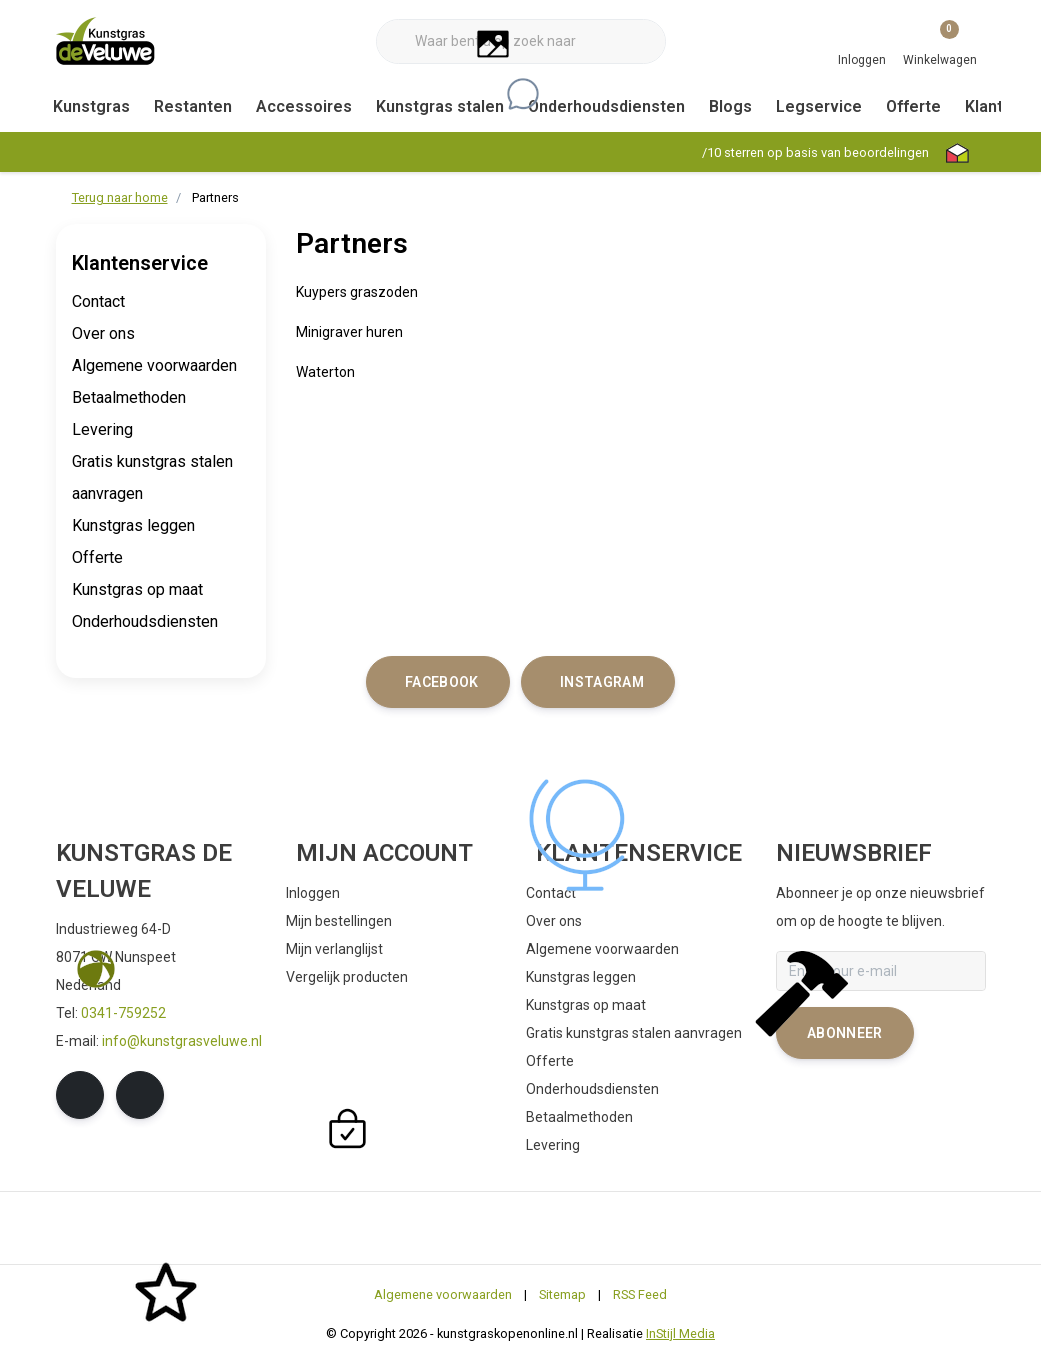 The height and width of the screenshot is (1359, 1041). What do you see at coordinates (493, 44) in the screenshot?
I see `view image or photo` at bounding box center [493, 44].